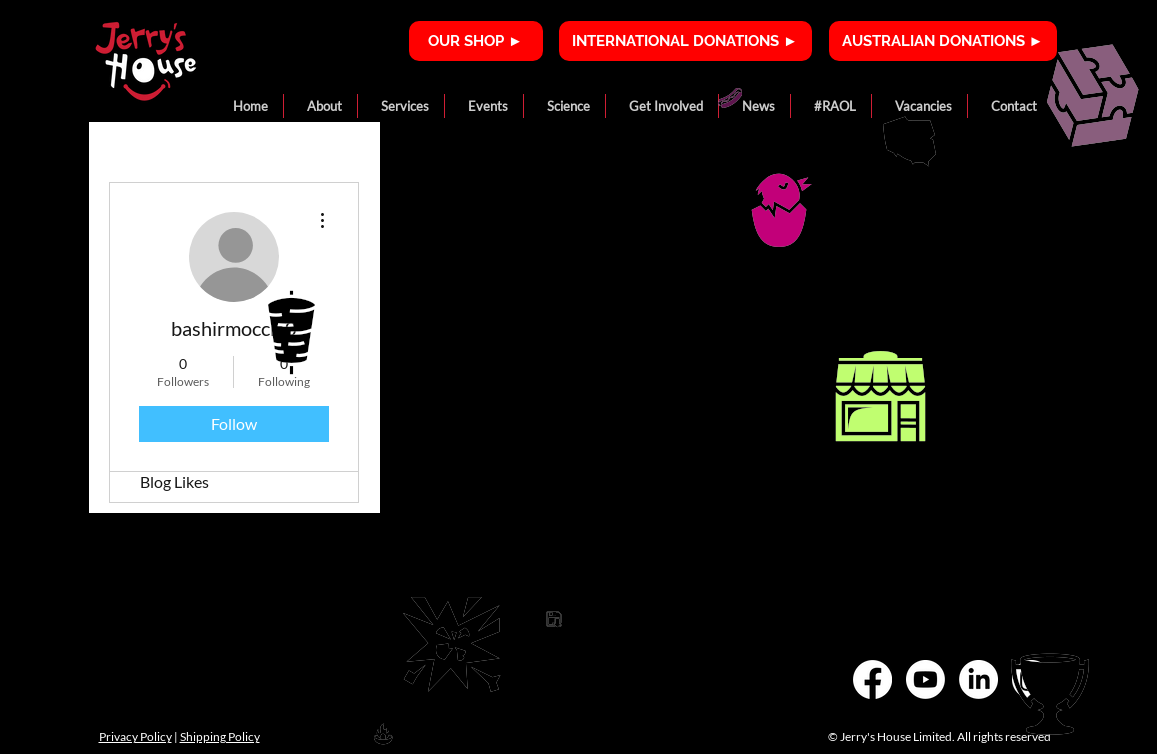 This screenshot has height=754, width=1157. Describe the element at coordinates (909, 141) in the screenshot. I see `select Poland as your country or region` at that location.